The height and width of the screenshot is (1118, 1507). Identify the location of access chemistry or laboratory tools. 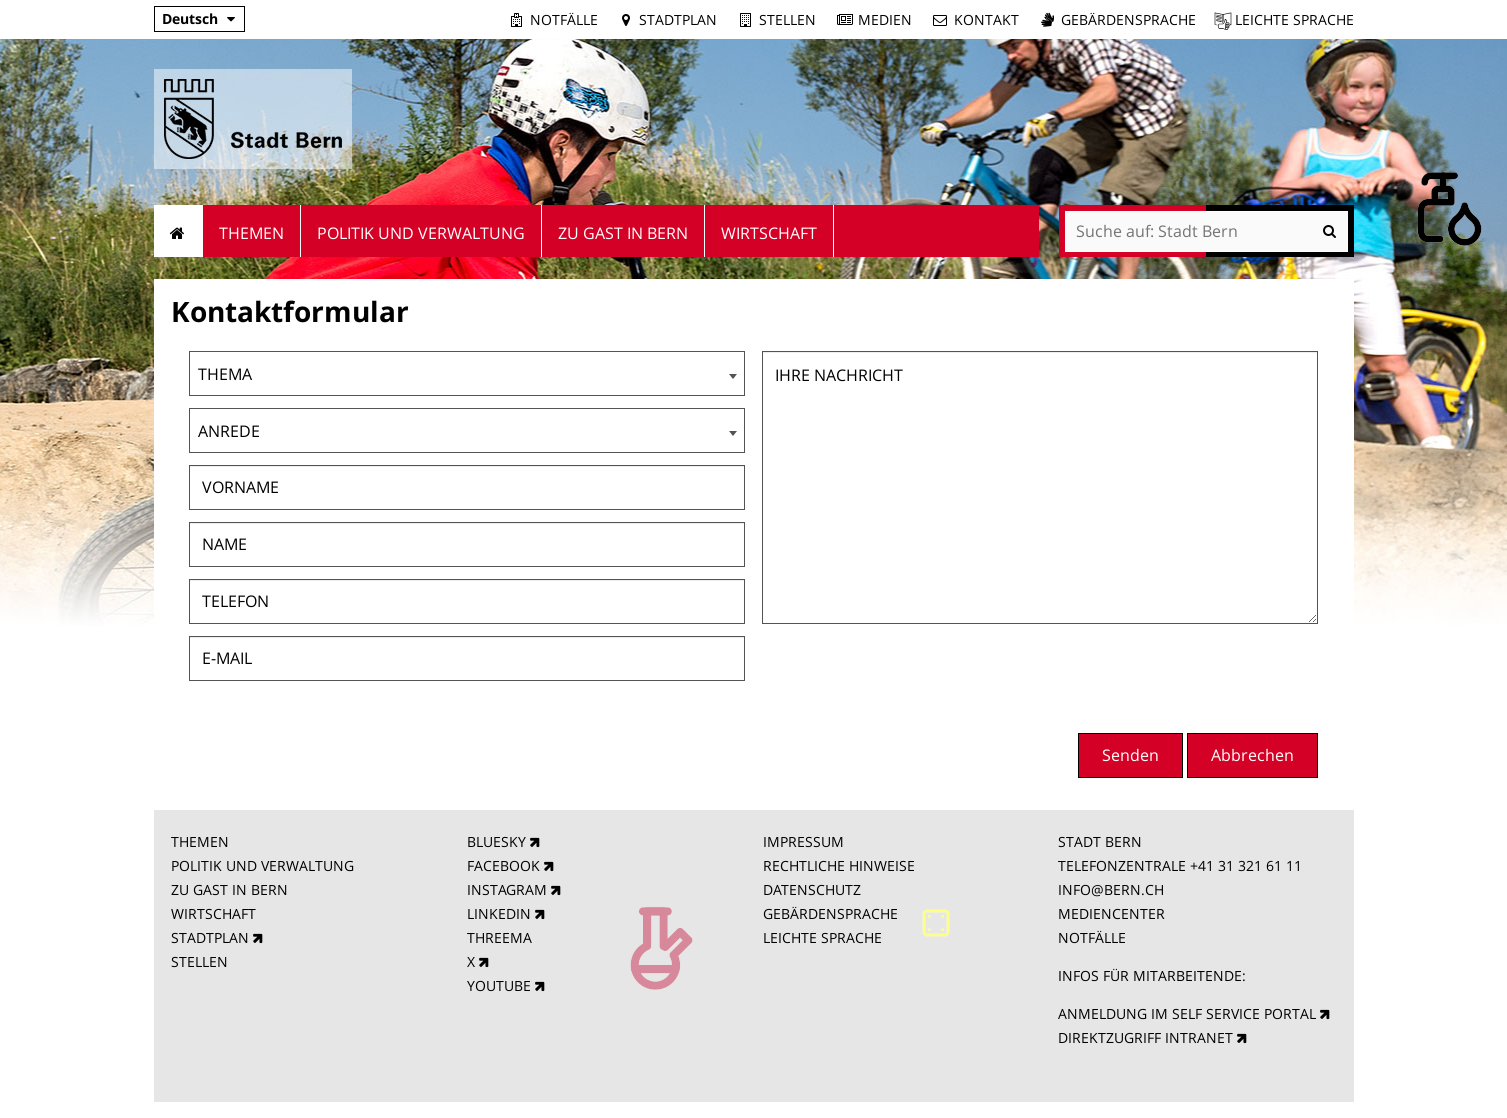
(659, 948).